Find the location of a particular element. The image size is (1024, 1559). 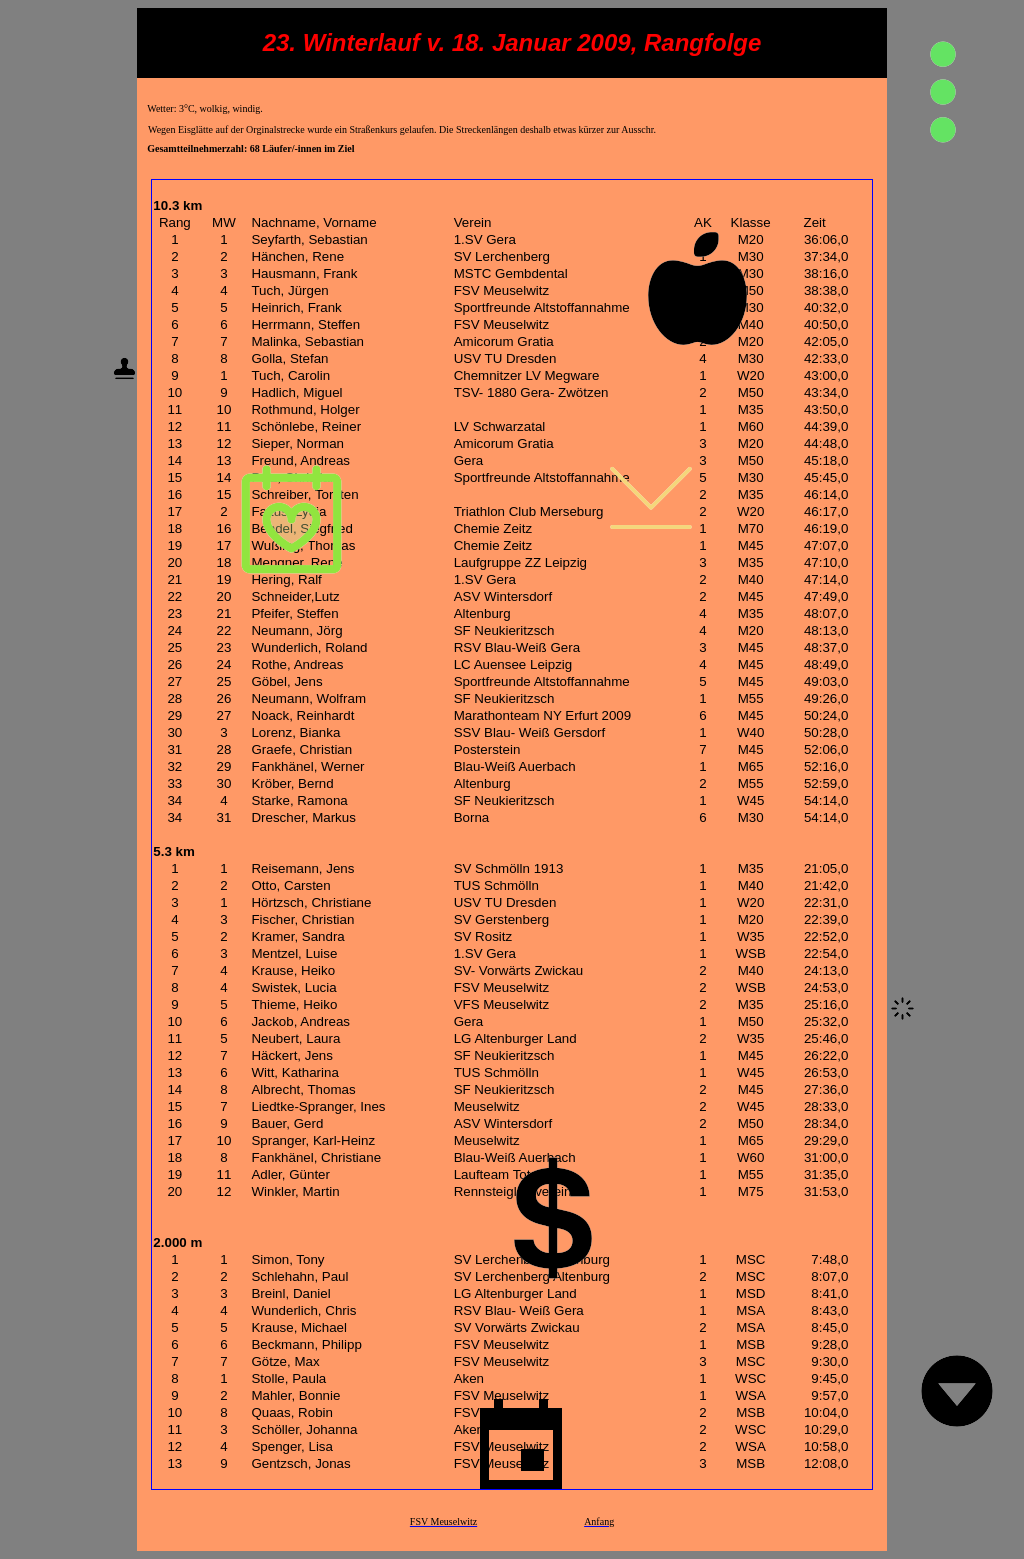

view prices in US dollars is located at coordinates (553, 1218).